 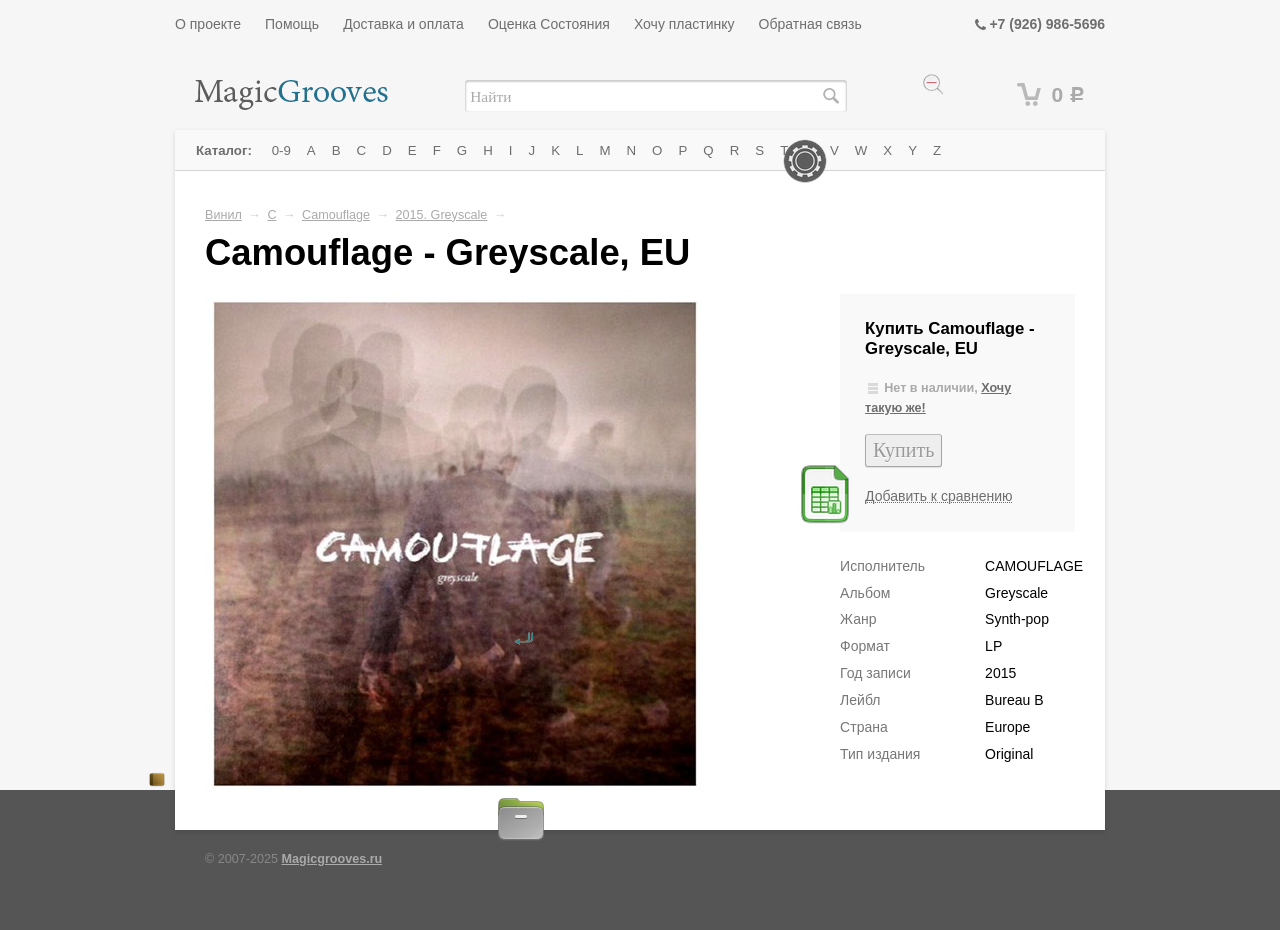 I want to click on indicates system or device settings, so click(x=805, y=161).